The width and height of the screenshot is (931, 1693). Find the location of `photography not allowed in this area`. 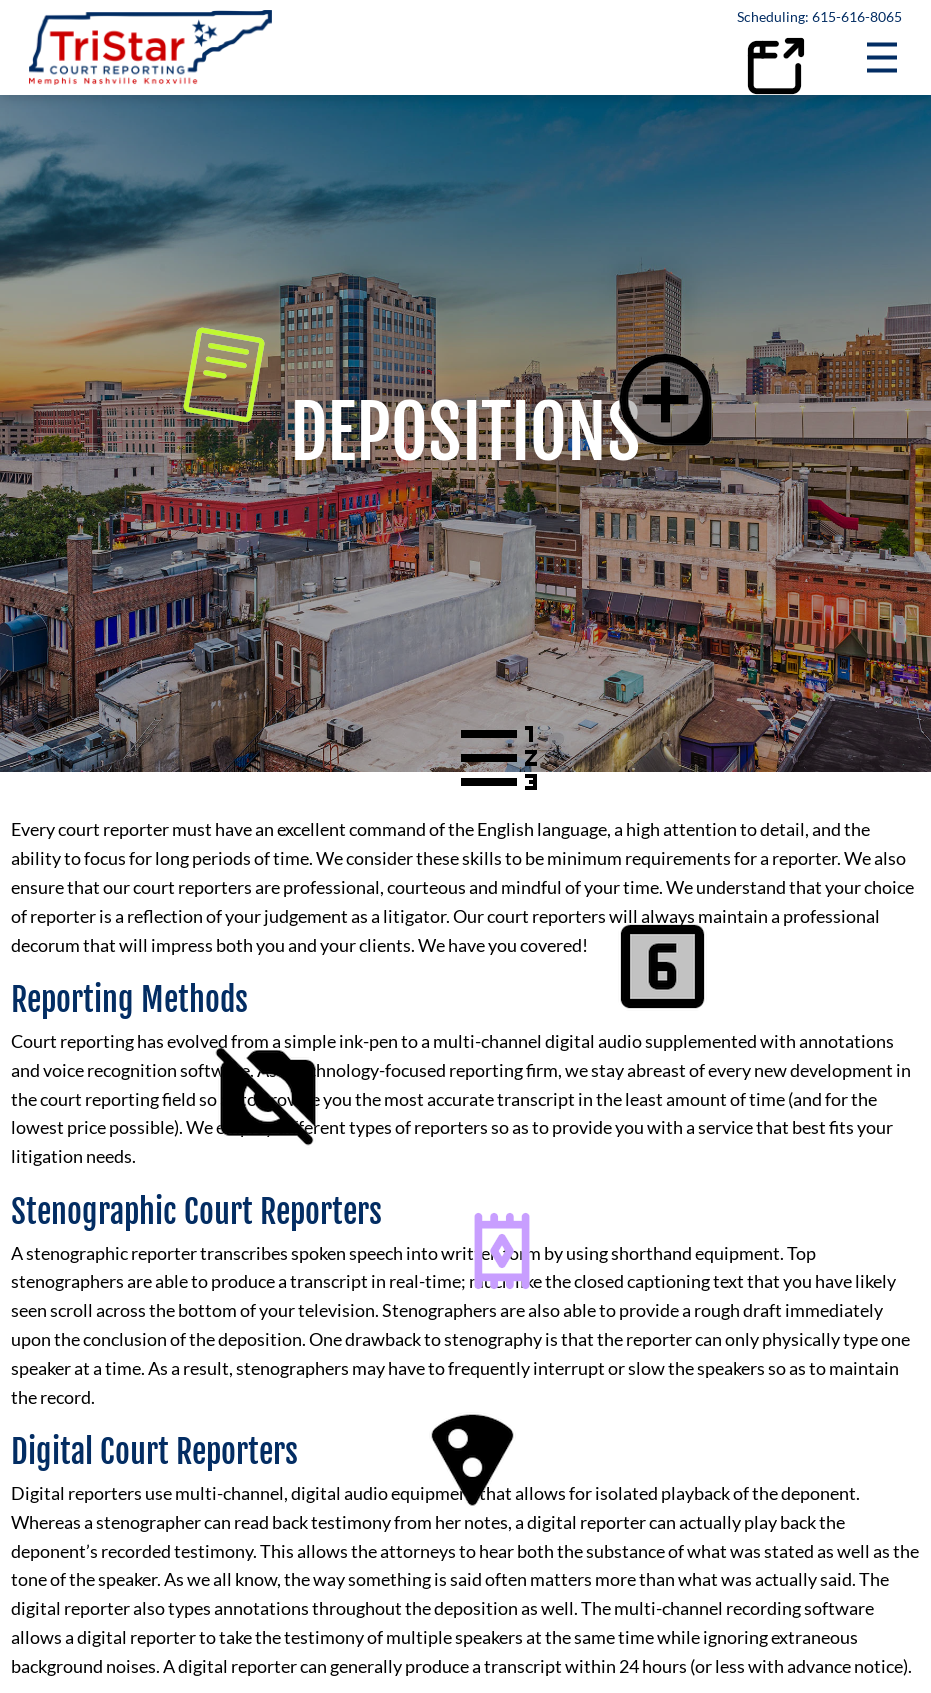

photography not allowed in this area is located at coordinates (268, 1093).